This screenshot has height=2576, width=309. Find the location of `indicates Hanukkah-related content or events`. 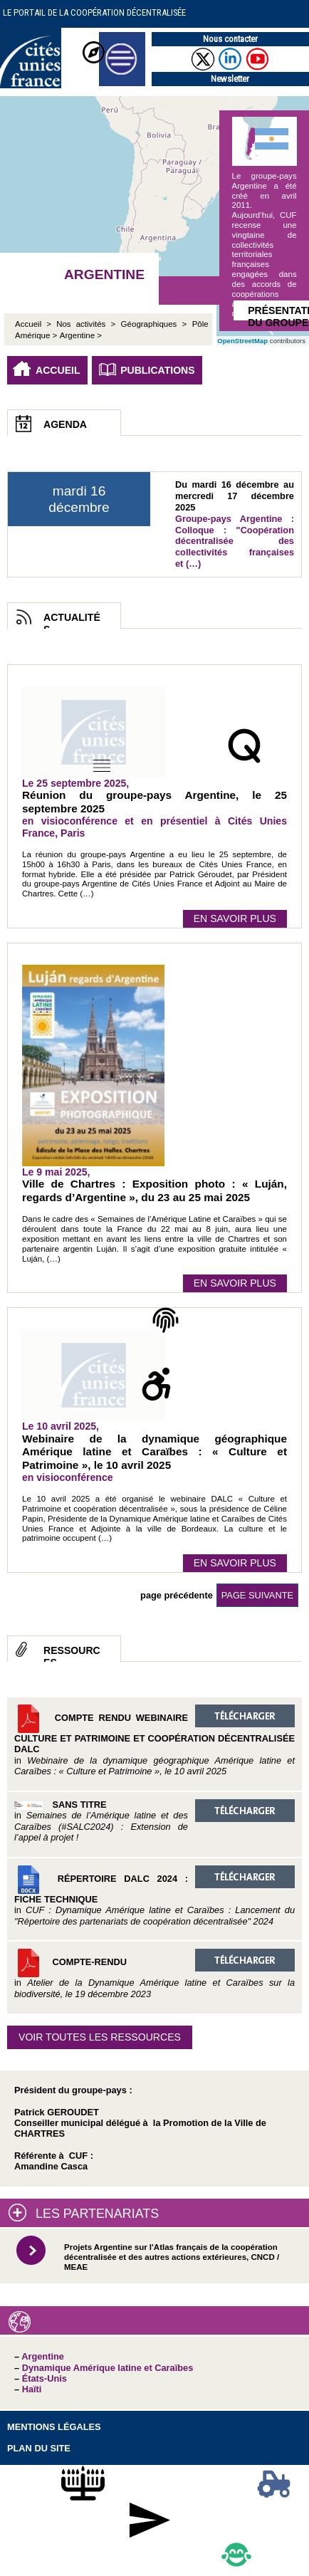

indicates Hanukkah-related content or events is located at coordinates (83, 2483).